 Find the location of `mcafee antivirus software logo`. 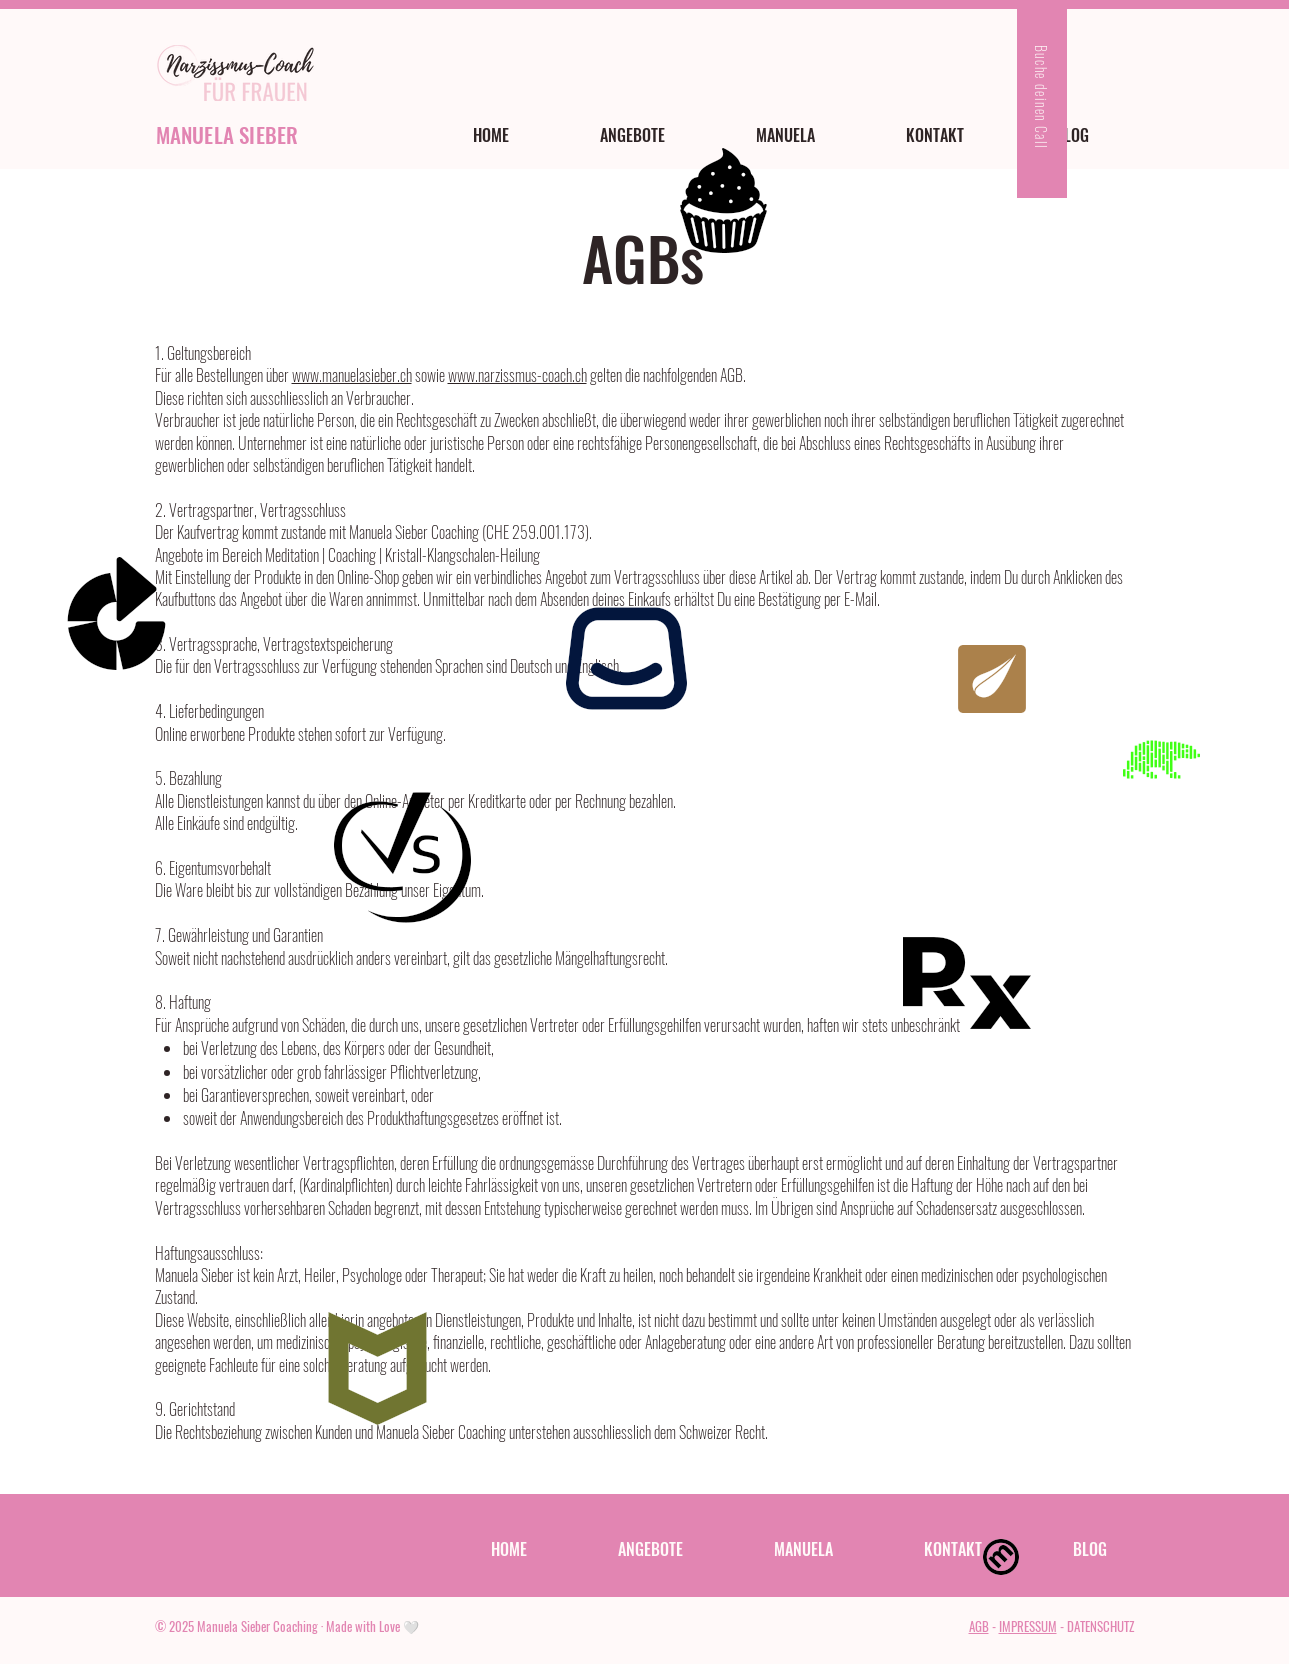

mcafee antivirus software logo is located at coordinates (377, 1368).